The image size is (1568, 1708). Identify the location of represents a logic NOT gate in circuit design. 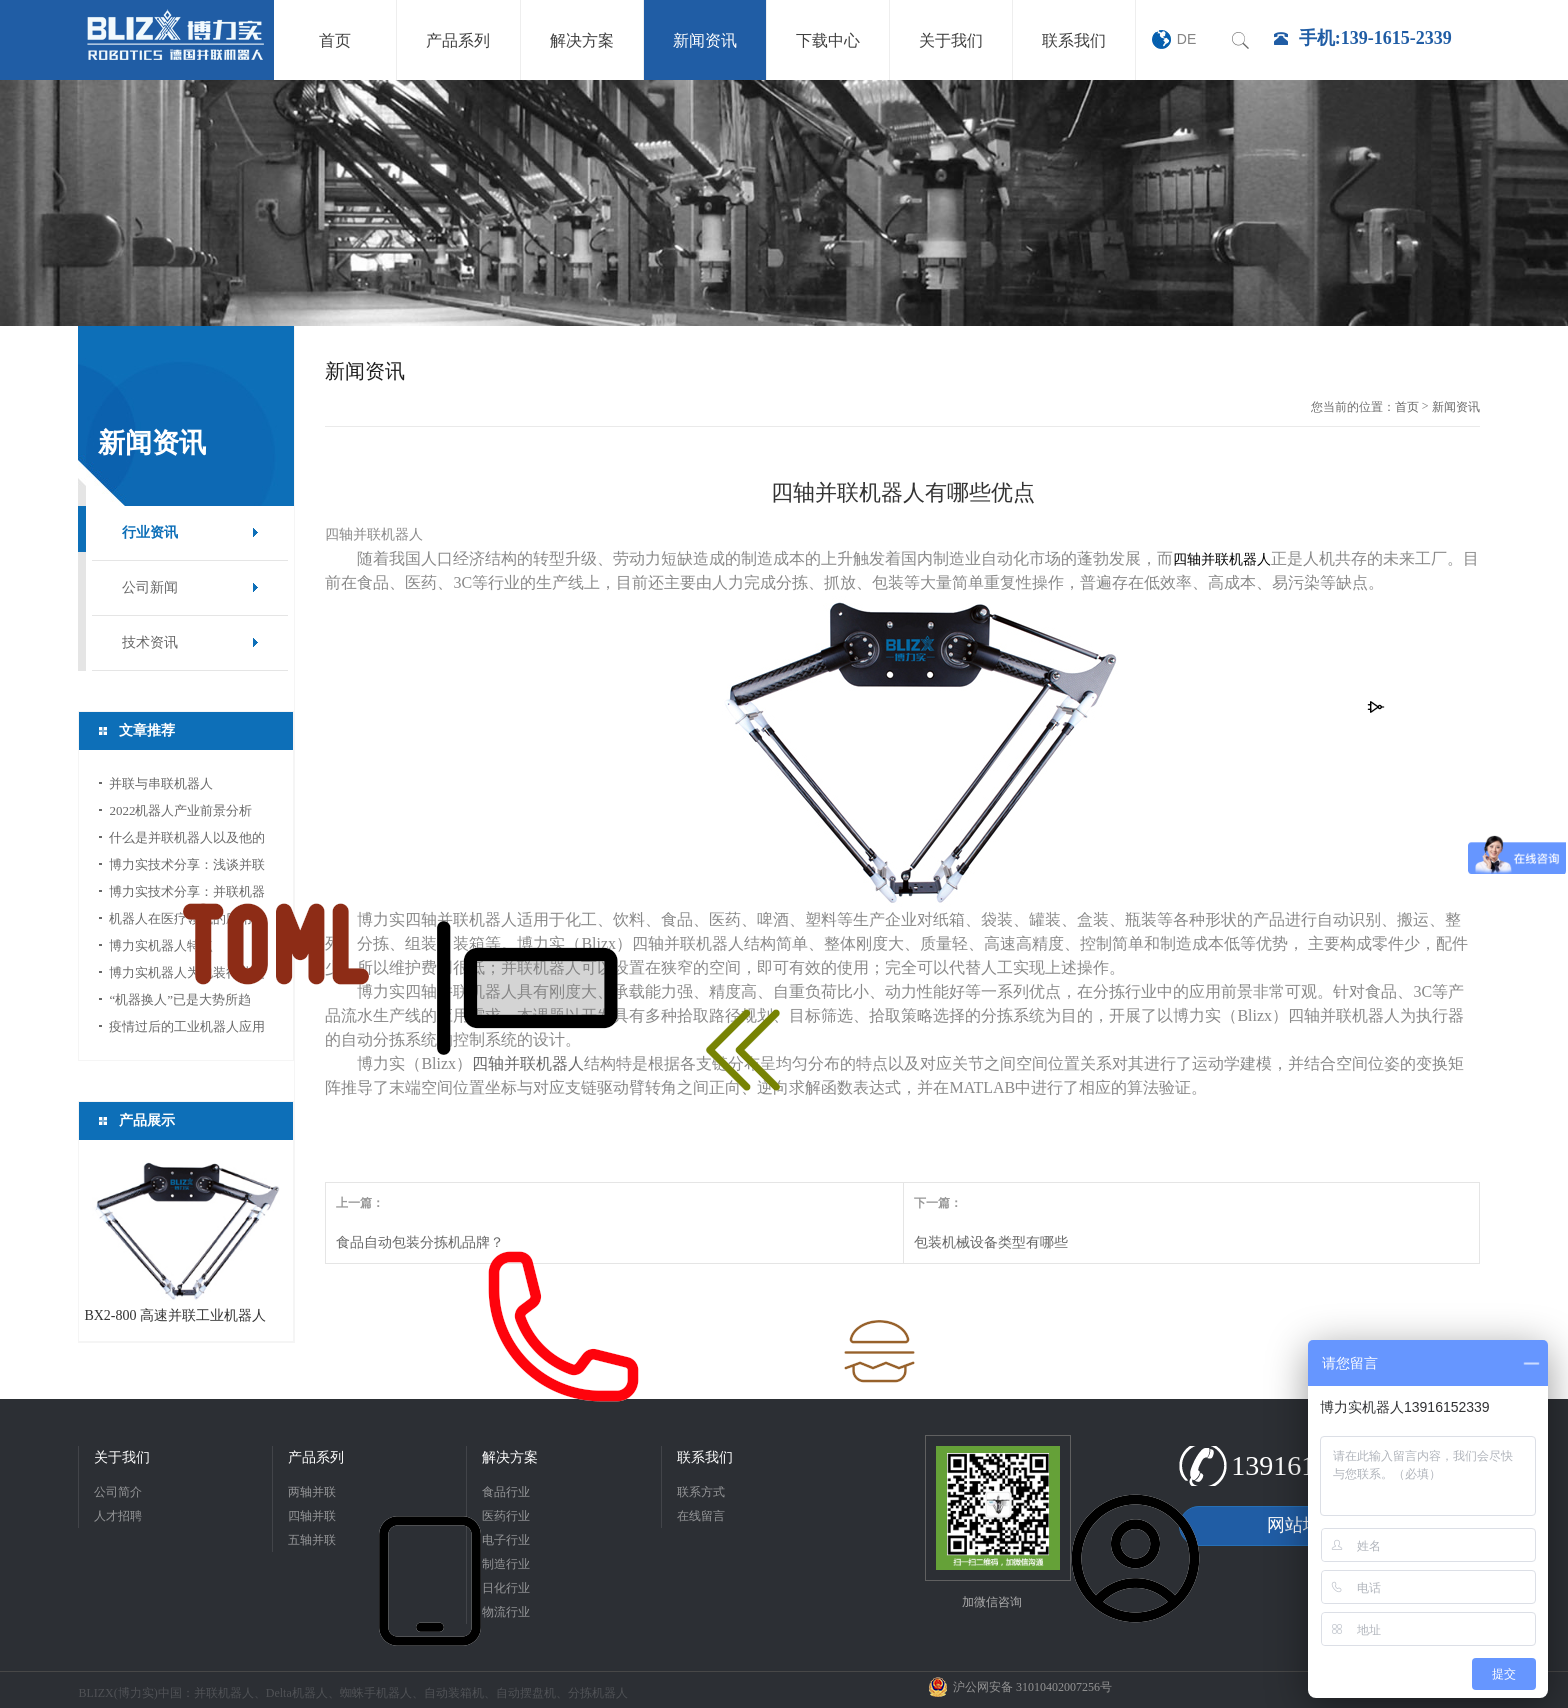
(1376, 707).